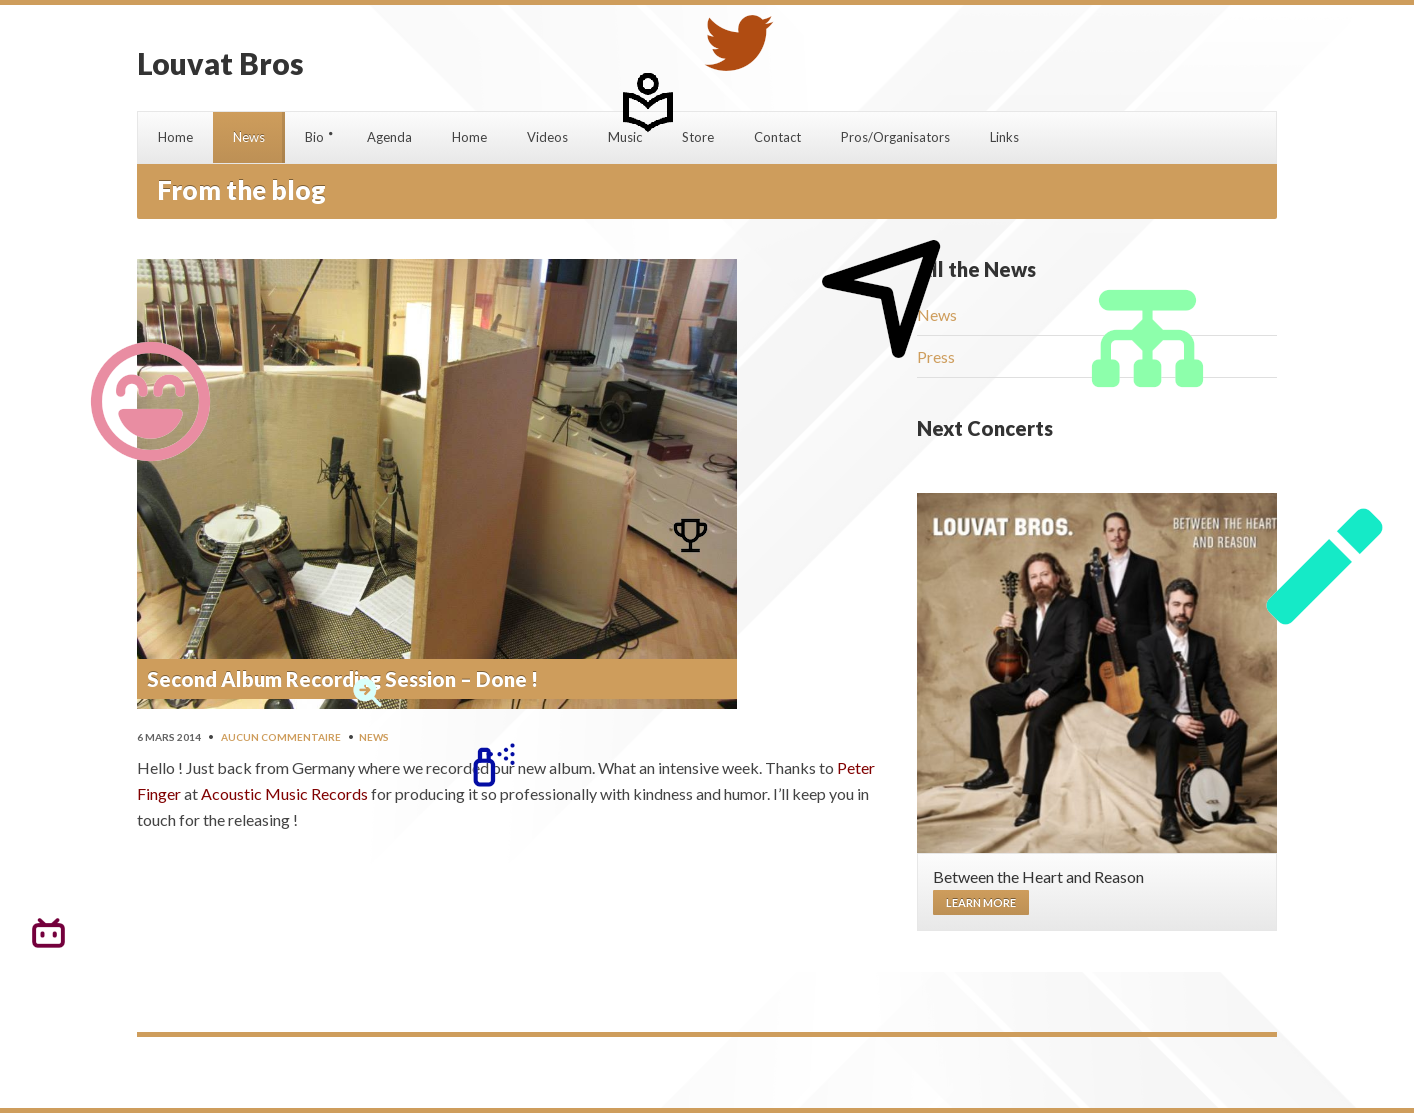  I want to click on view achievements or awards, so click(690, 535).